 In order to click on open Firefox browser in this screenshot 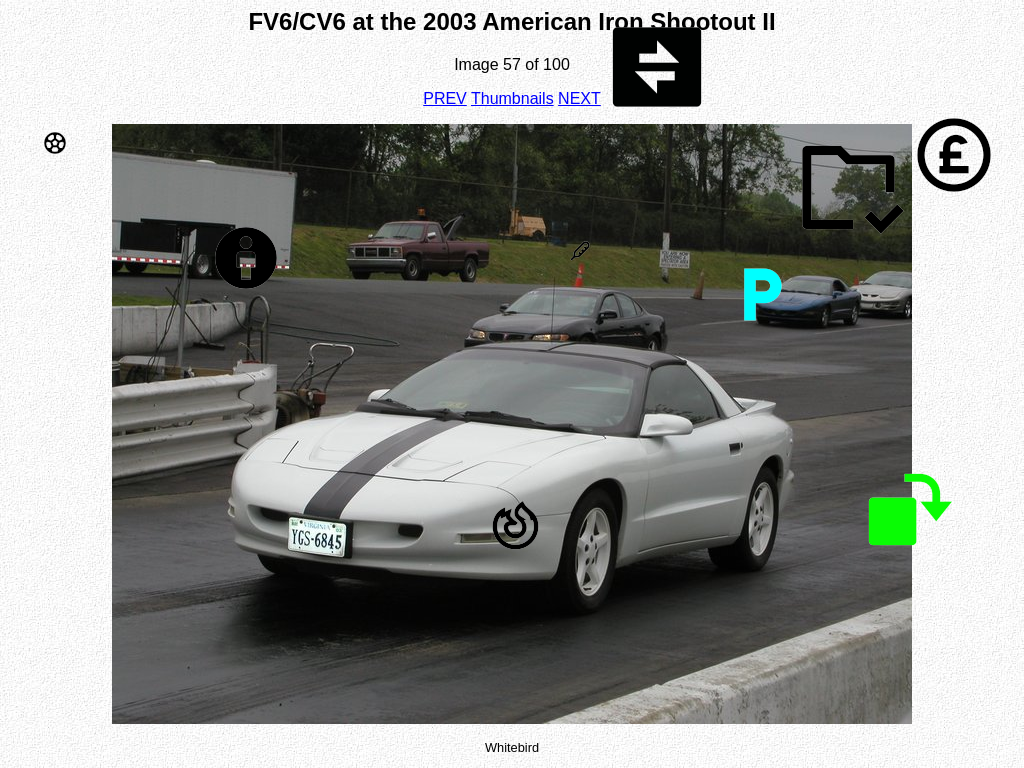, I will do `click(515, 526)`.